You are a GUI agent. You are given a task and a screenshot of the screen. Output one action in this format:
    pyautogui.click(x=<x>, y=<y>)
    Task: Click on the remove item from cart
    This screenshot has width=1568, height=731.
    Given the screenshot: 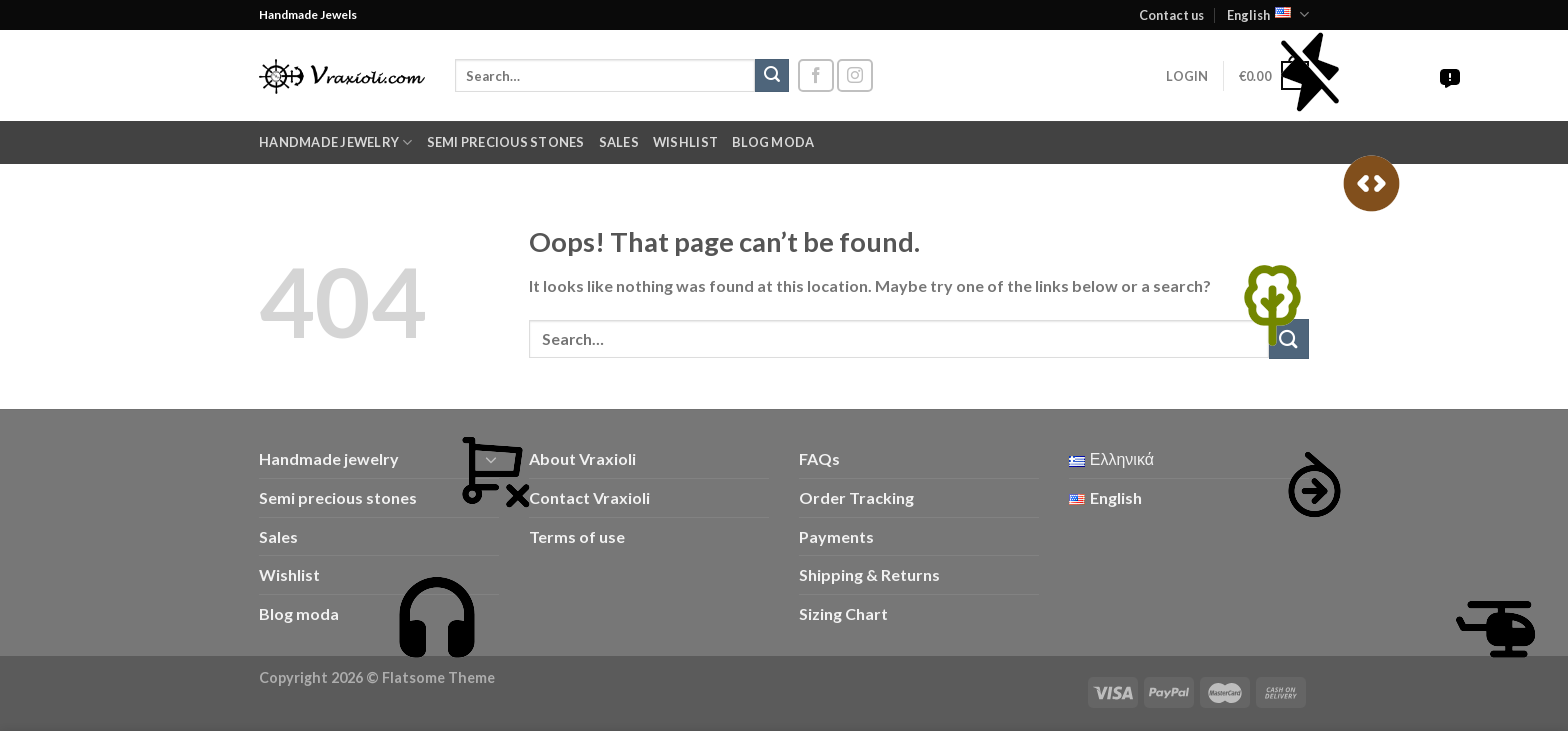 What is the action you would take?
    pyautogui.click(x=492, y=470)
    